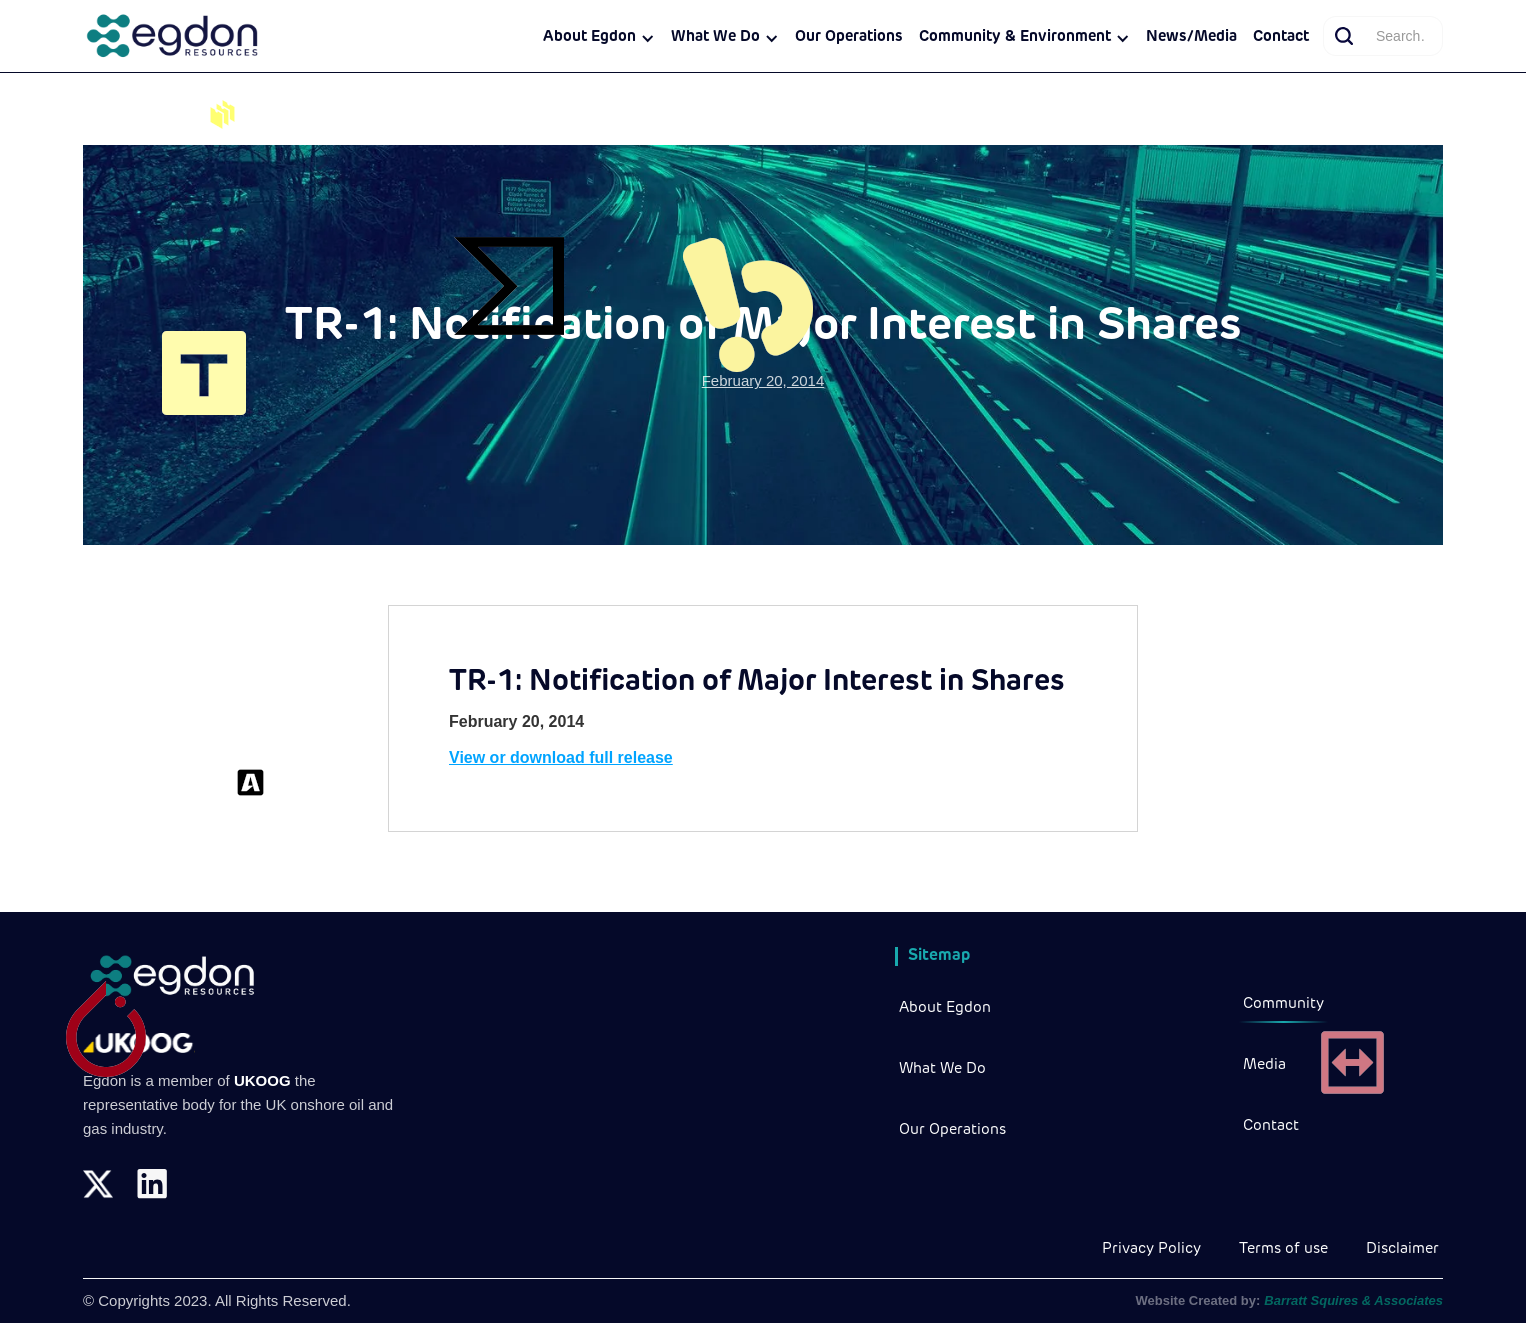 Image resolution: width=1526 pixels, height=1323 pixels. What do you see at coordinates (204, 373) in the screenshot?
I see `open text formatting or typography options` at bounding box center [204, 373].